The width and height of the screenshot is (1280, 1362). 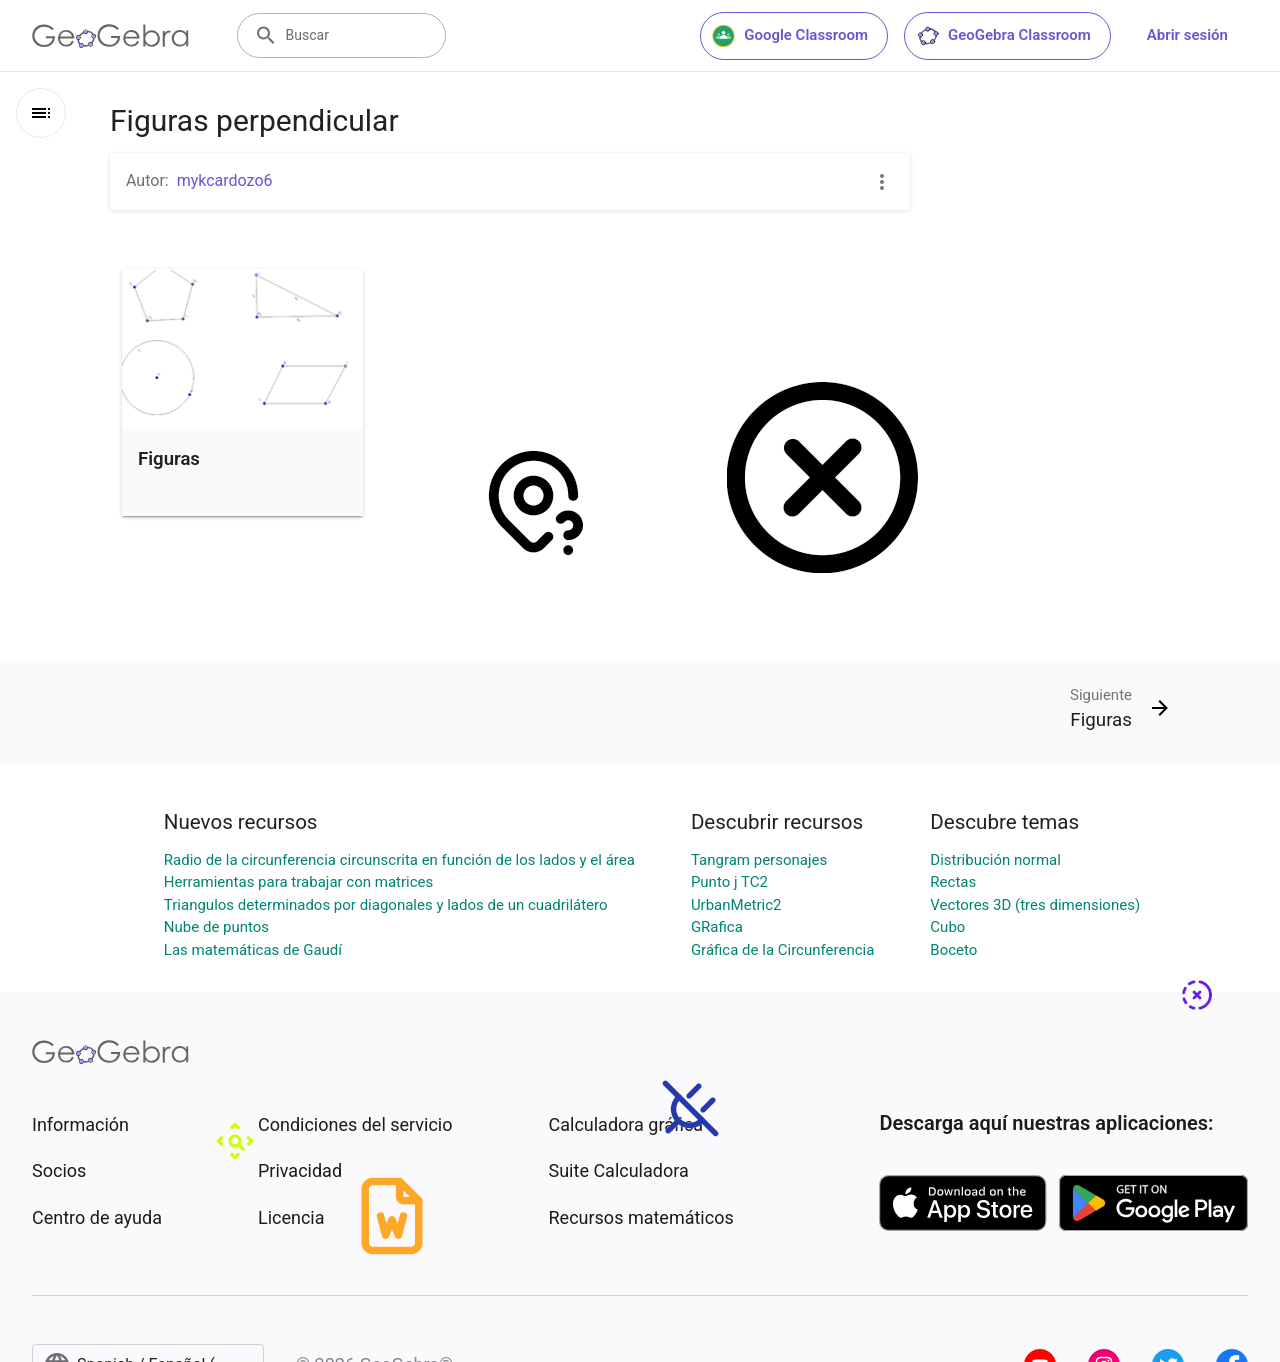 I want to click on close or dismiss a dialog, so click(x=822, y=477).